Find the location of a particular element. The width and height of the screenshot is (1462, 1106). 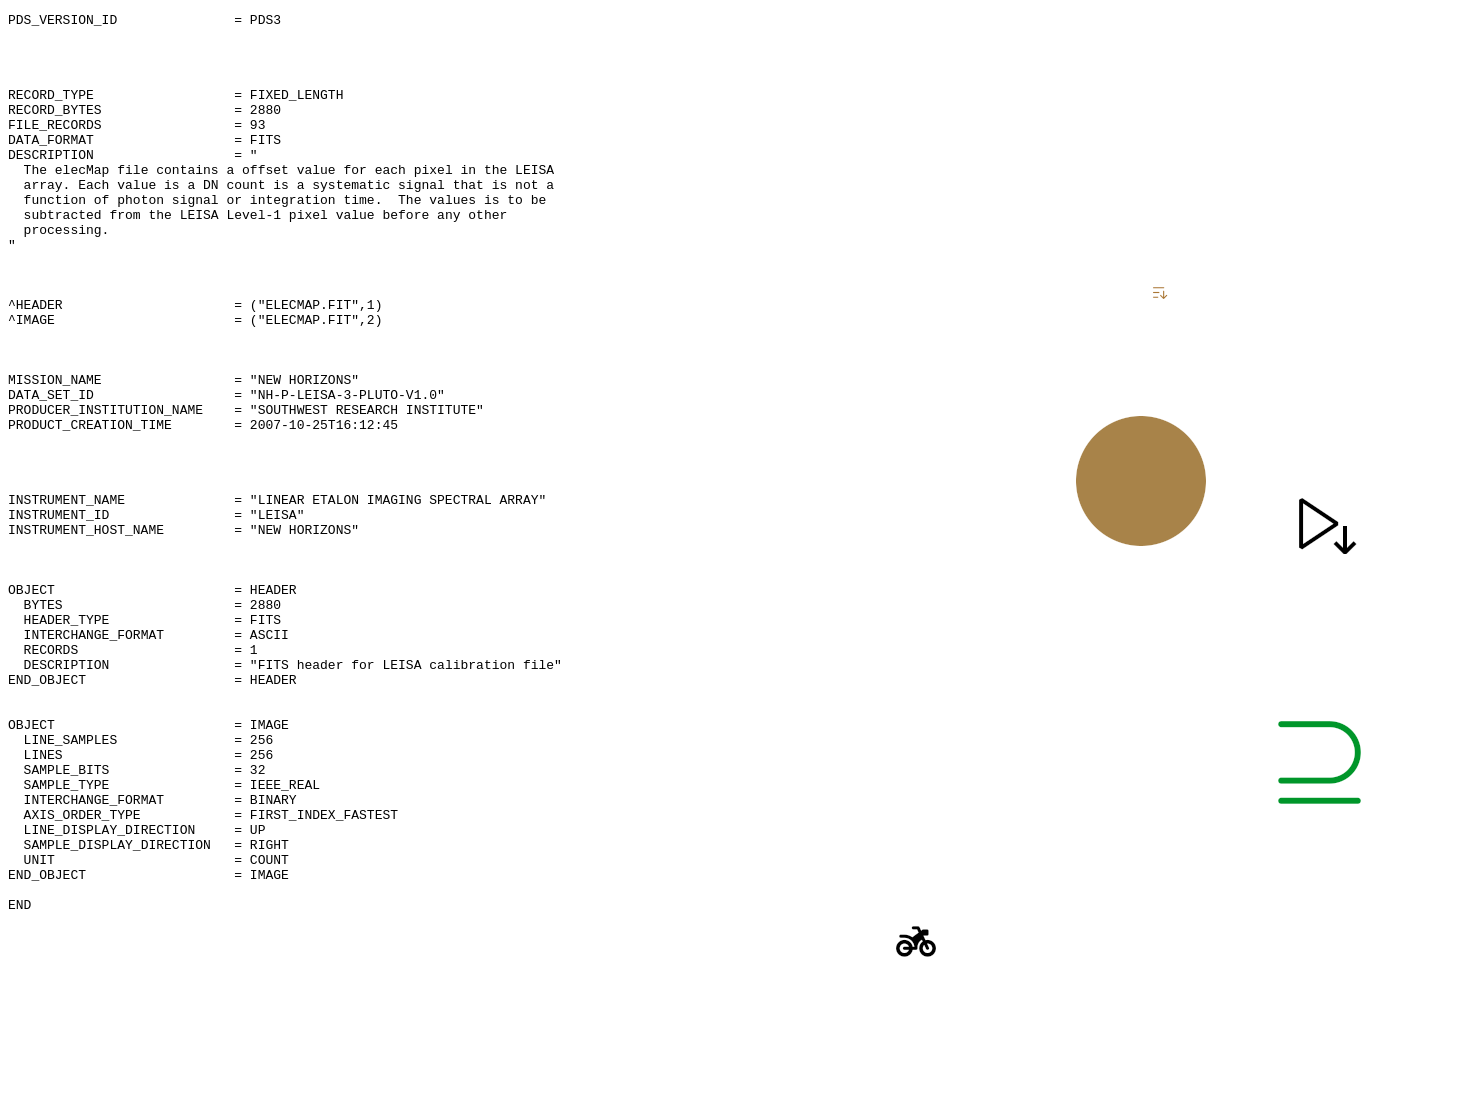

run code below current selection is located at coordinates (1327, 526).